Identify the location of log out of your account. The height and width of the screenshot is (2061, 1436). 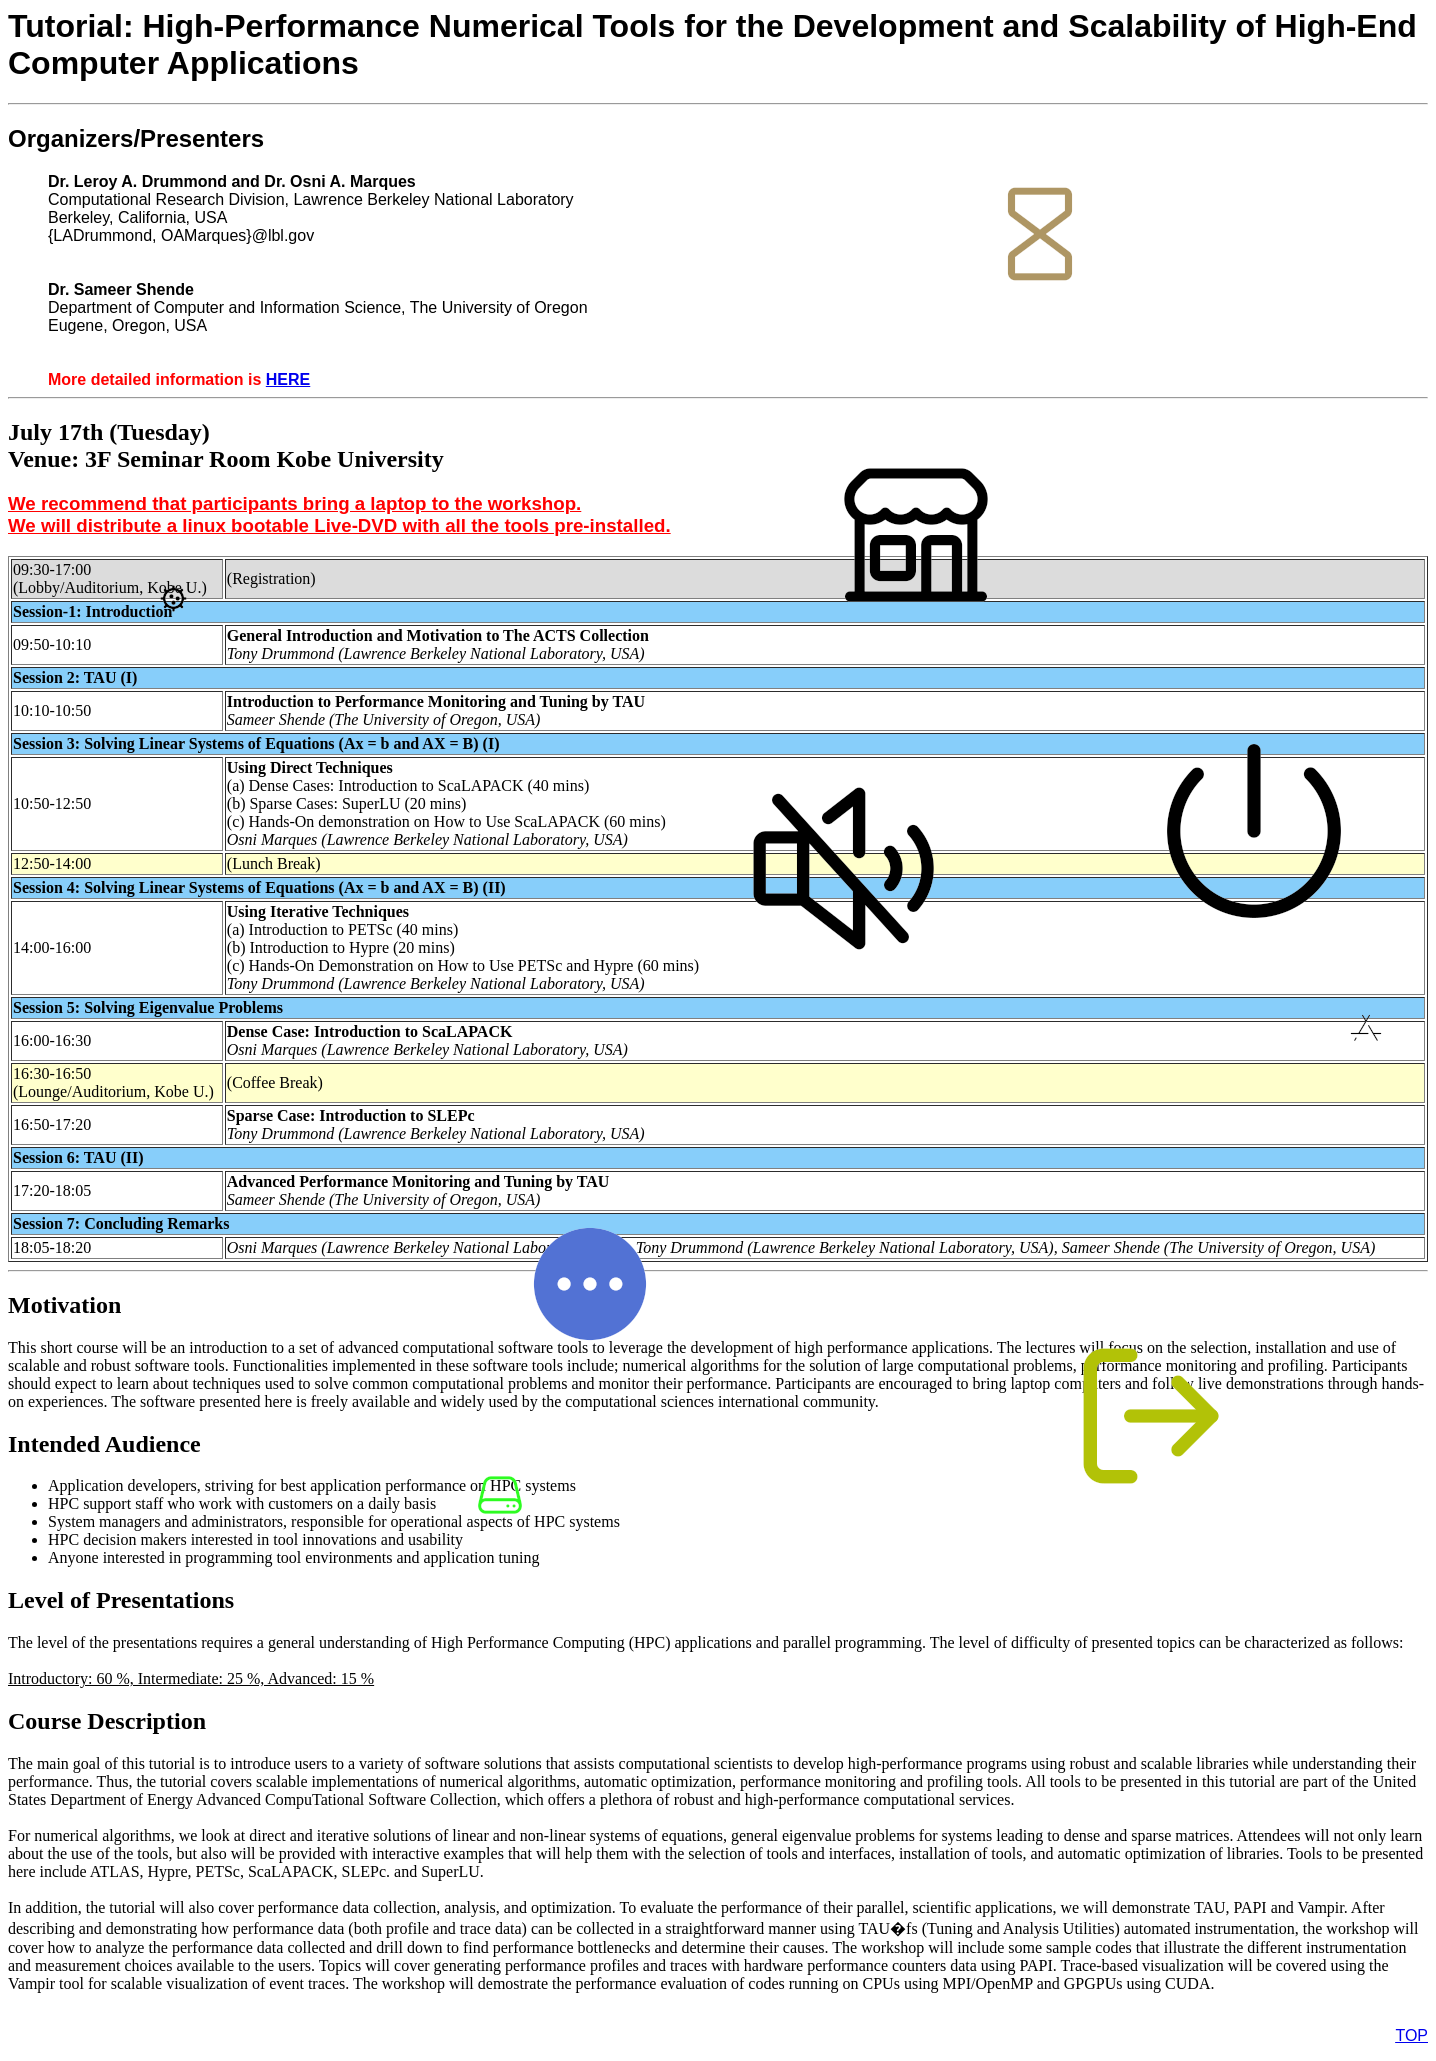
(1151, 1416).